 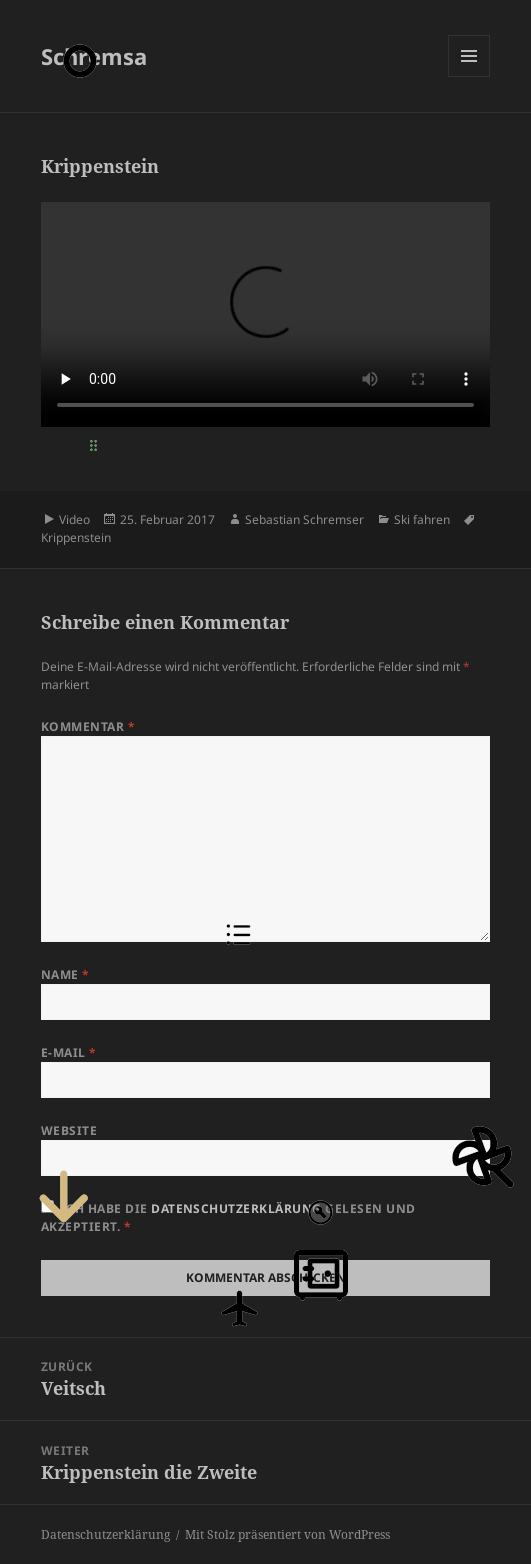 I want to click on access settings or configuration options, so click(x=320, y=1212).